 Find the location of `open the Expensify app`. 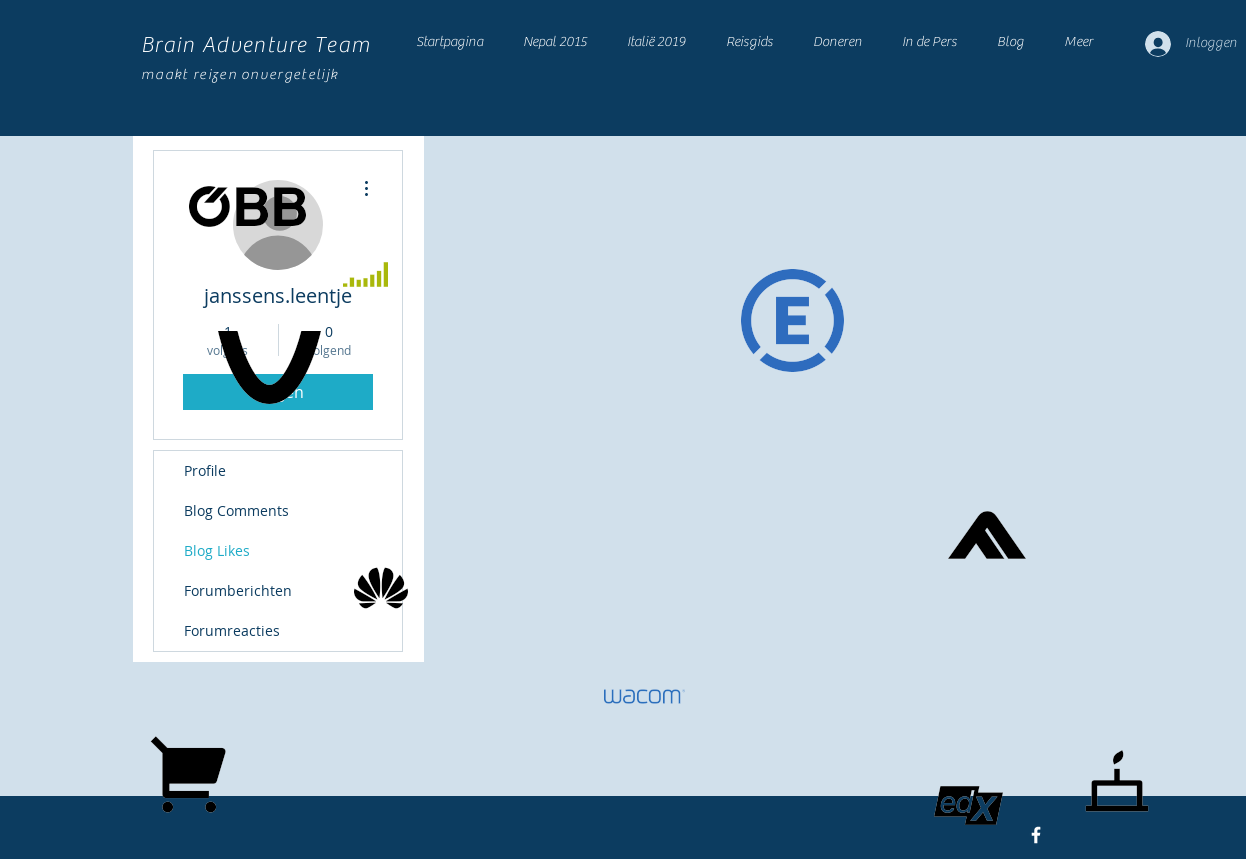

open the Expensify app is located at coordinates (792, 320).